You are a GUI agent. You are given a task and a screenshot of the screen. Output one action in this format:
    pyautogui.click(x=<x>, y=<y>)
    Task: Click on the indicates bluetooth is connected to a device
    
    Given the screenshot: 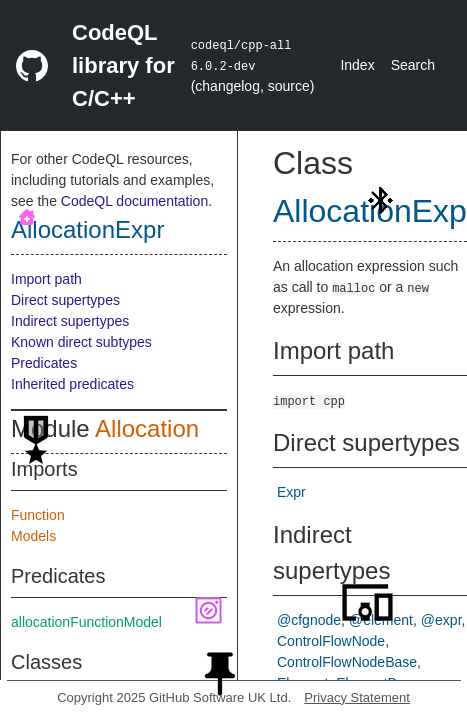 What is the action you would take?
    pyautogui.click(x=380, y=200)
    